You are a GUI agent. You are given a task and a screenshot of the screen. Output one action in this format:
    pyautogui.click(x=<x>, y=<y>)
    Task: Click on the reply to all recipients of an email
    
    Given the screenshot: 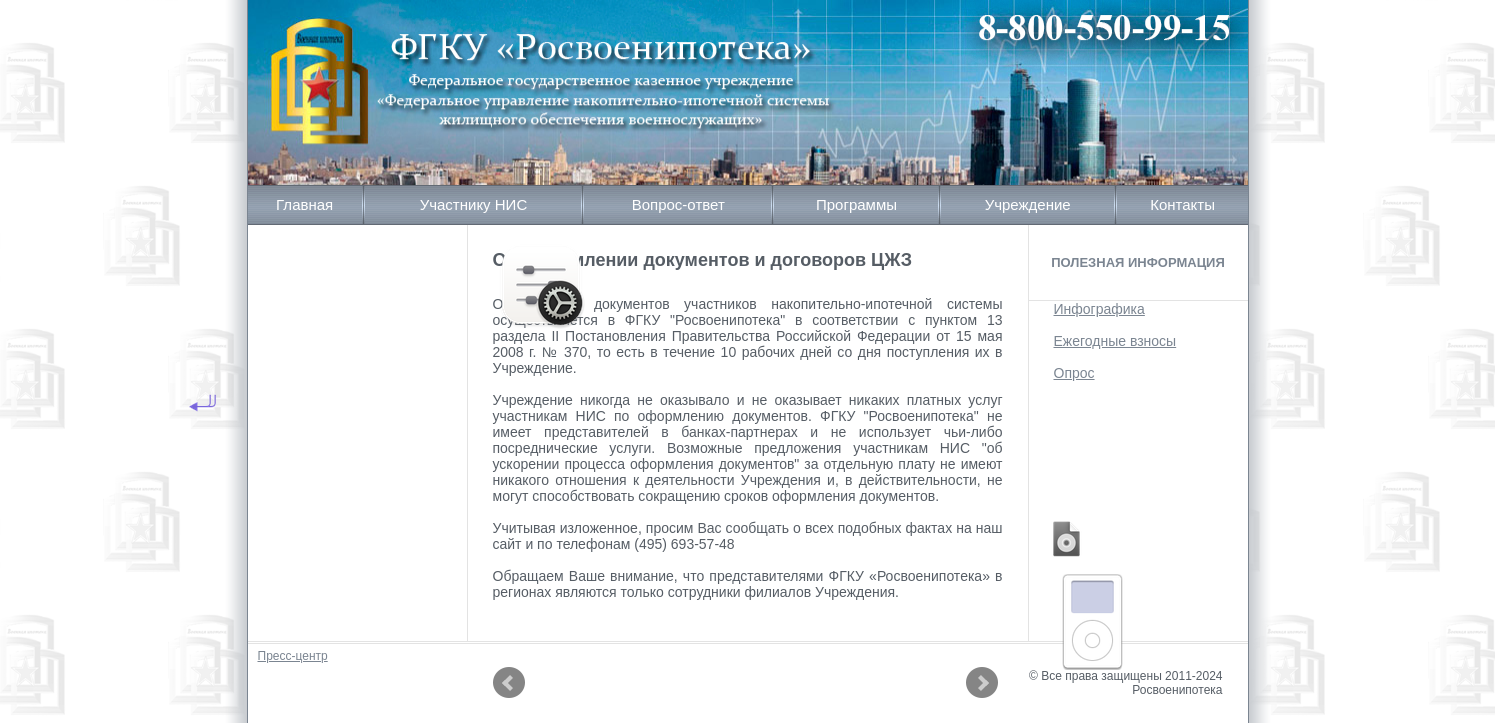 What is the action you would take?
    pyautogui.click(x=202, y=401)
    